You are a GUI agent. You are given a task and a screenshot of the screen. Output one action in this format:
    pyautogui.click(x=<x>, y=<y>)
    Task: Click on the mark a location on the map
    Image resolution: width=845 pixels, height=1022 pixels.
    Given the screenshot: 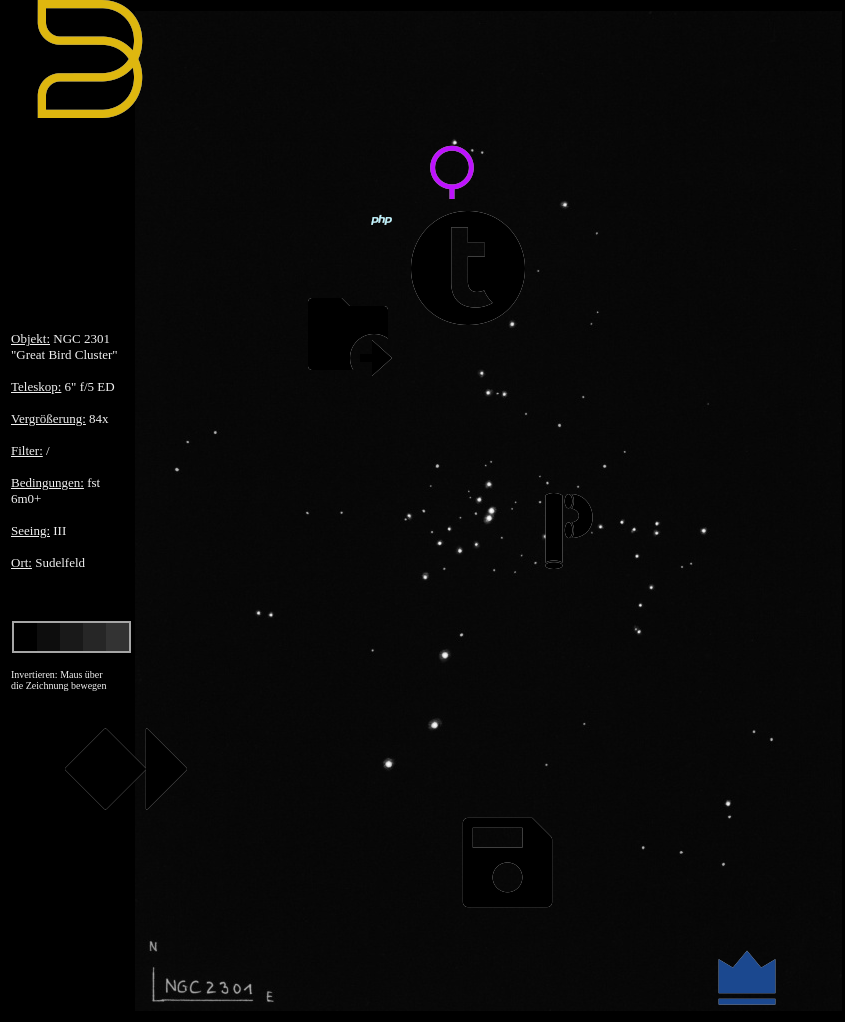 What is the action you would take?
    pyautogui.click(x=452, y=170)
    